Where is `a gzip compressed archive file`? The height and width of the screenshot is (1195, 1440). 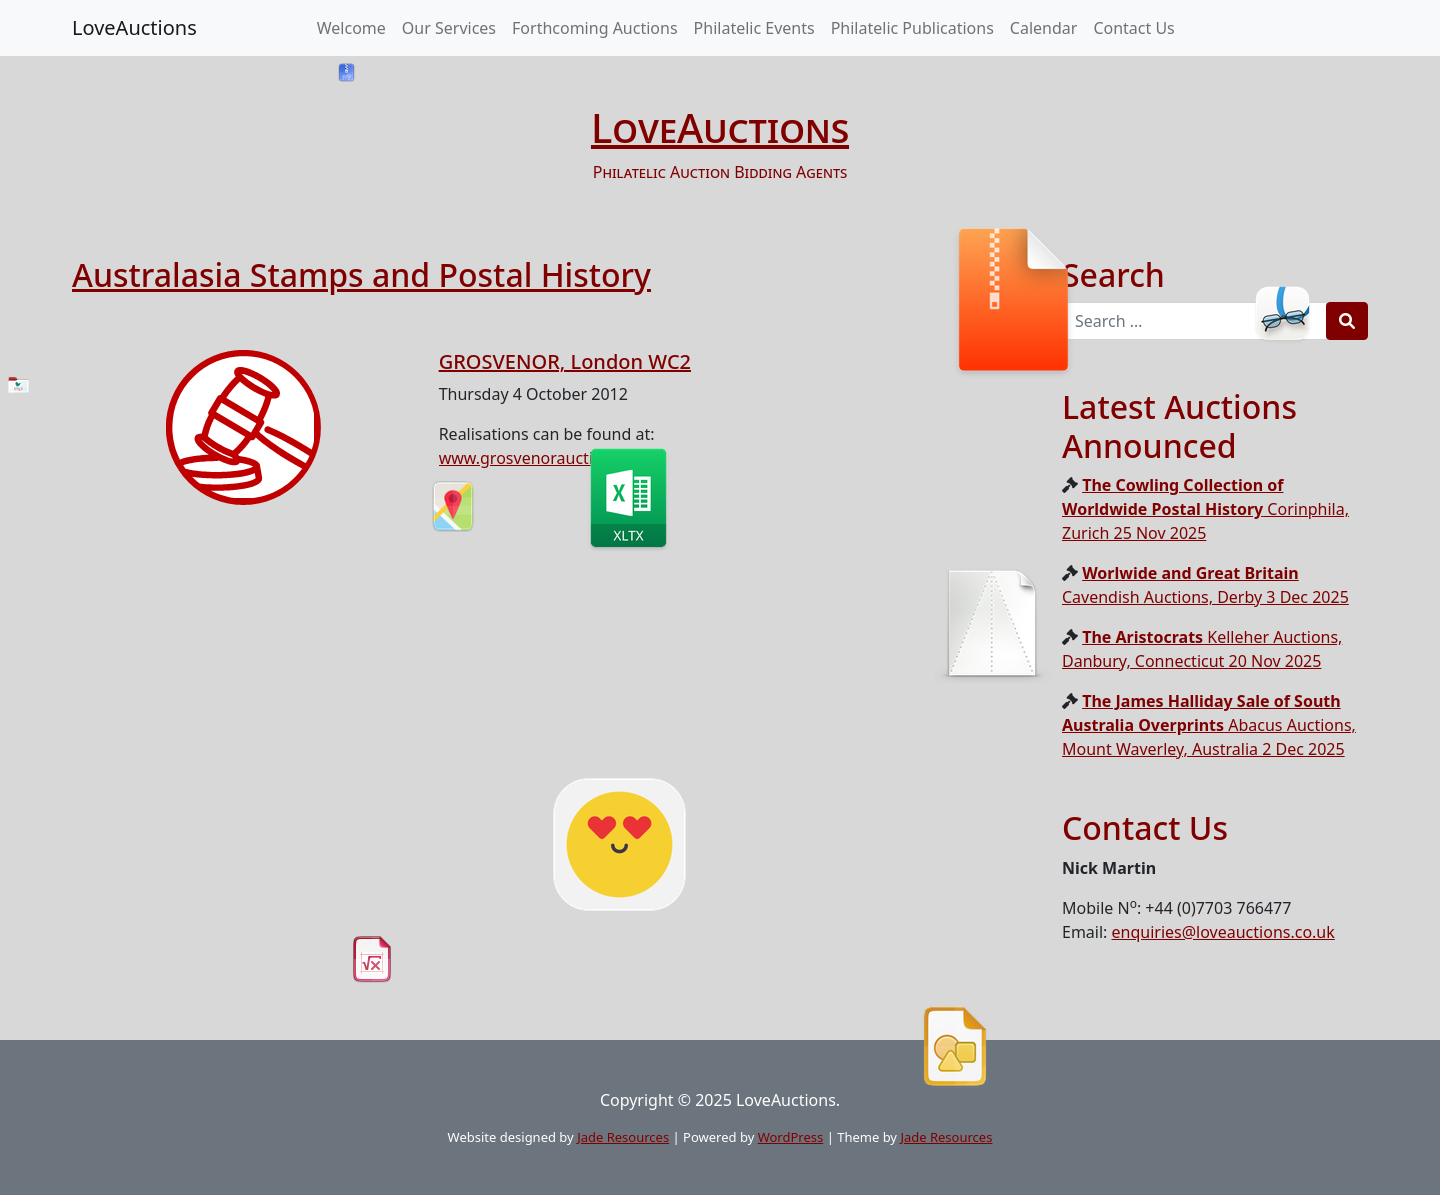
a gzip compressed archive file is located at coordinates (346, 72).